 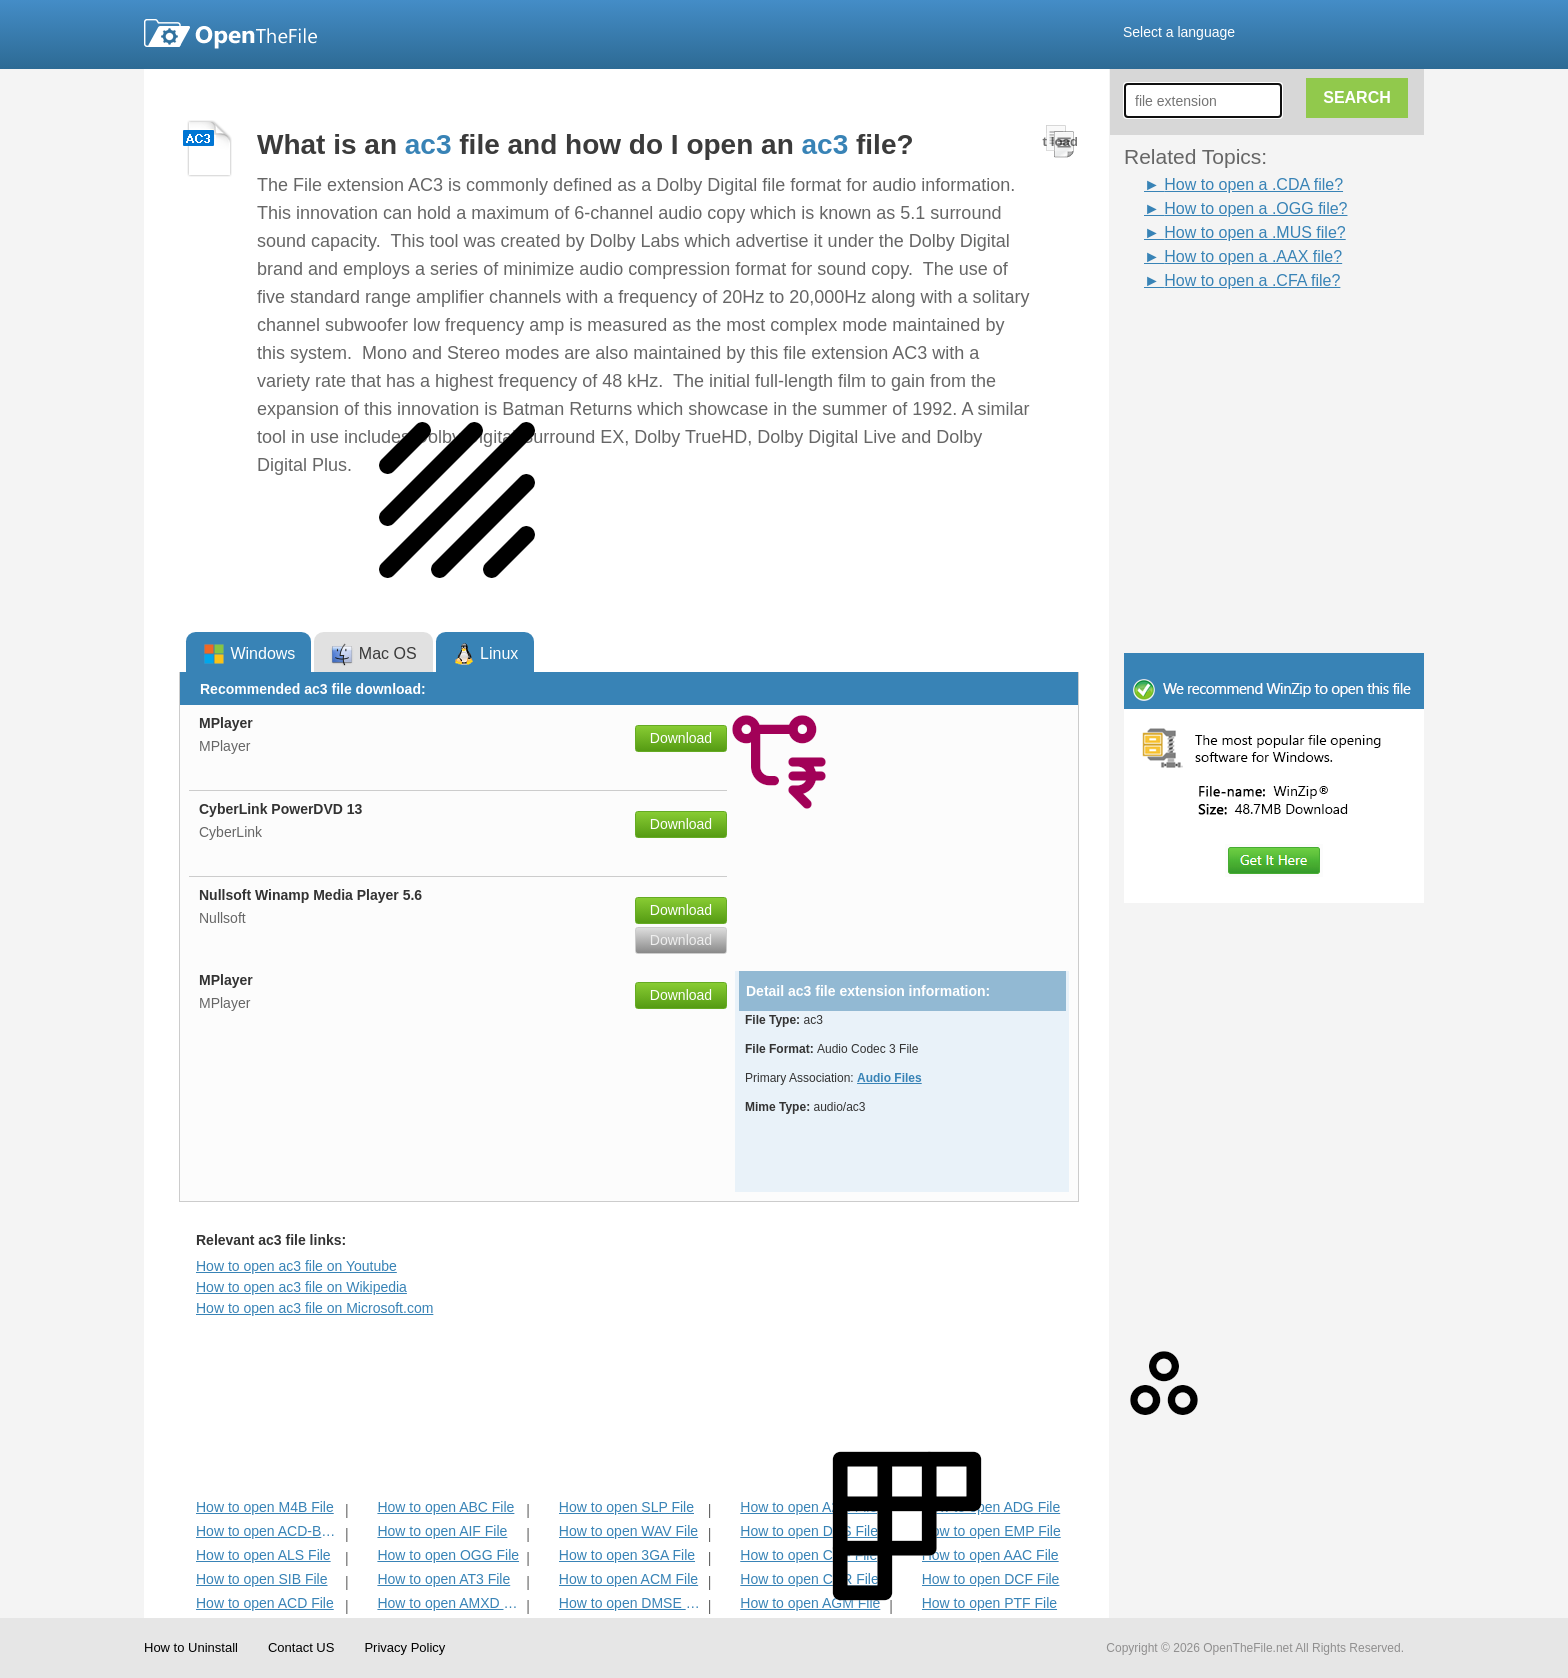 I want to click on view rupee transaction history, so click(x=779, y=762).